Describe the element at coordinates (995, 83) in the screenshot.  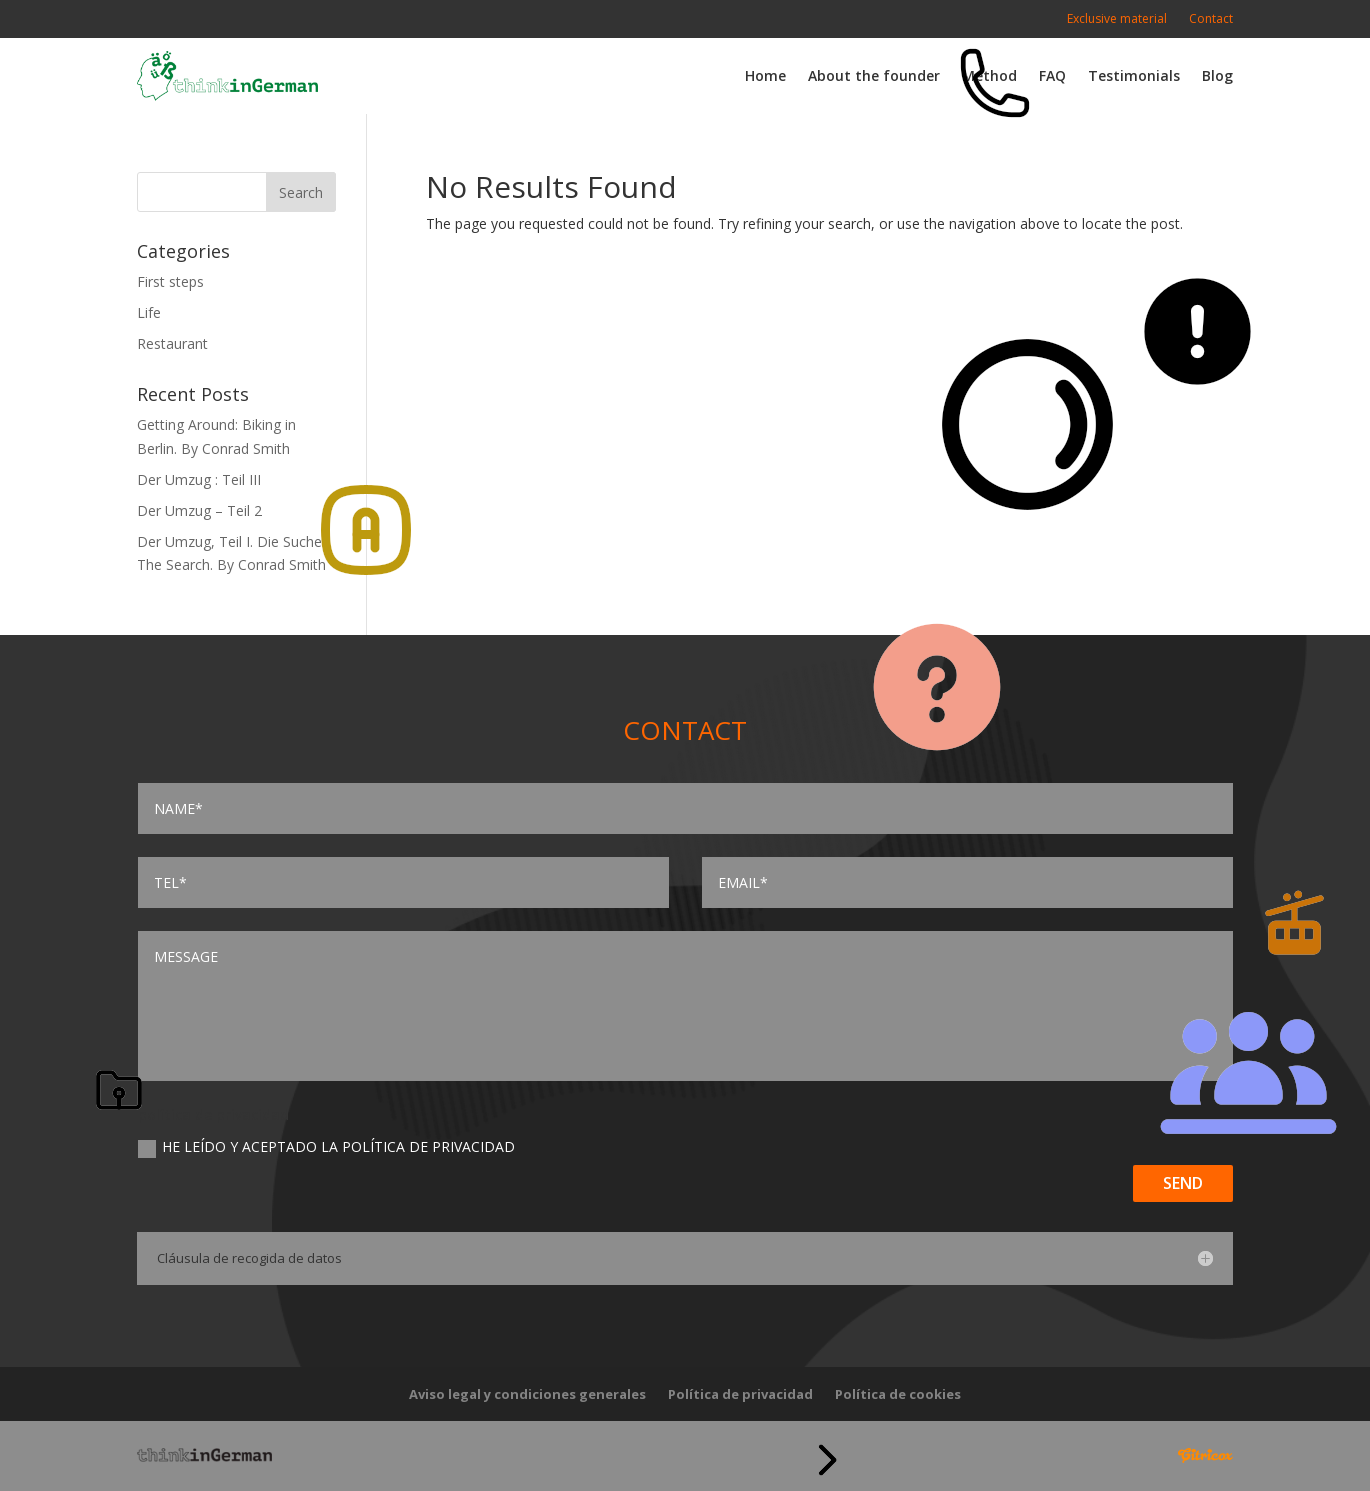
I see `make a phone call` at that location.